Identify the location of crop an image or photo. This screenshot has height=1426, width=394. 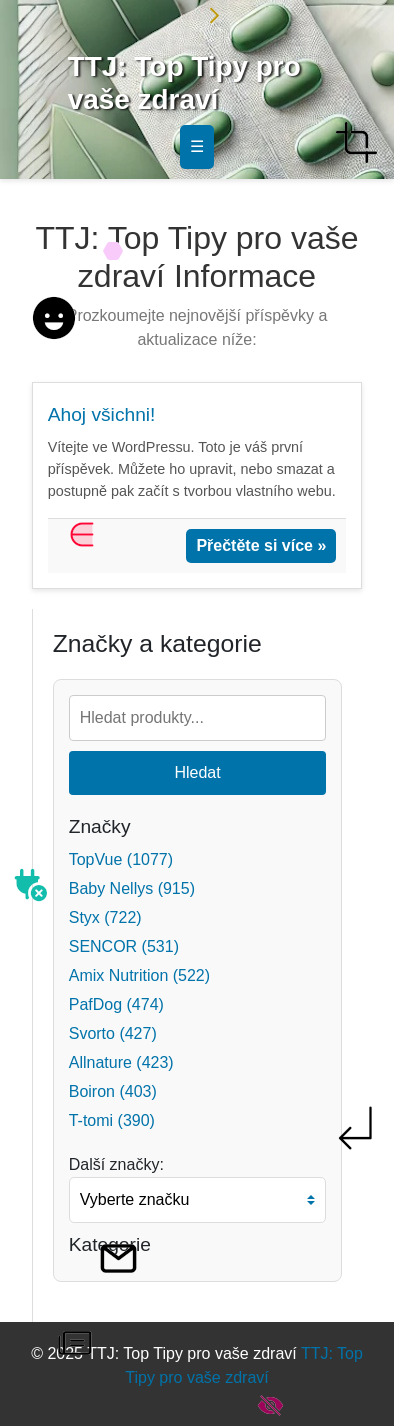
(356, 142).